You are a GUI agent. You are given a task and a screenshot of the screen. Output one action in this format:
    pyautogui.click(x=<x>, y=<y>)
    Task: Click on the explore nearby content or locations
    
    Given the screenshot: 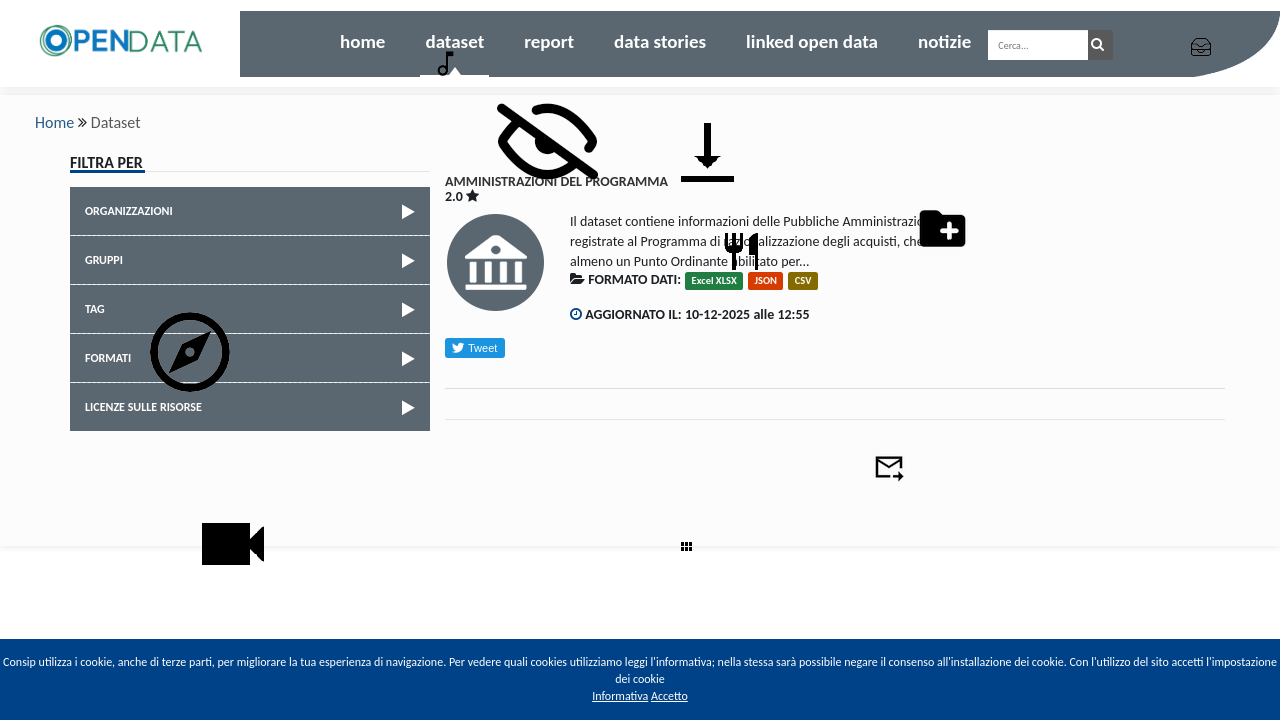 What is the action you would take?
    pyautogui.click(x=190, y=352)
    